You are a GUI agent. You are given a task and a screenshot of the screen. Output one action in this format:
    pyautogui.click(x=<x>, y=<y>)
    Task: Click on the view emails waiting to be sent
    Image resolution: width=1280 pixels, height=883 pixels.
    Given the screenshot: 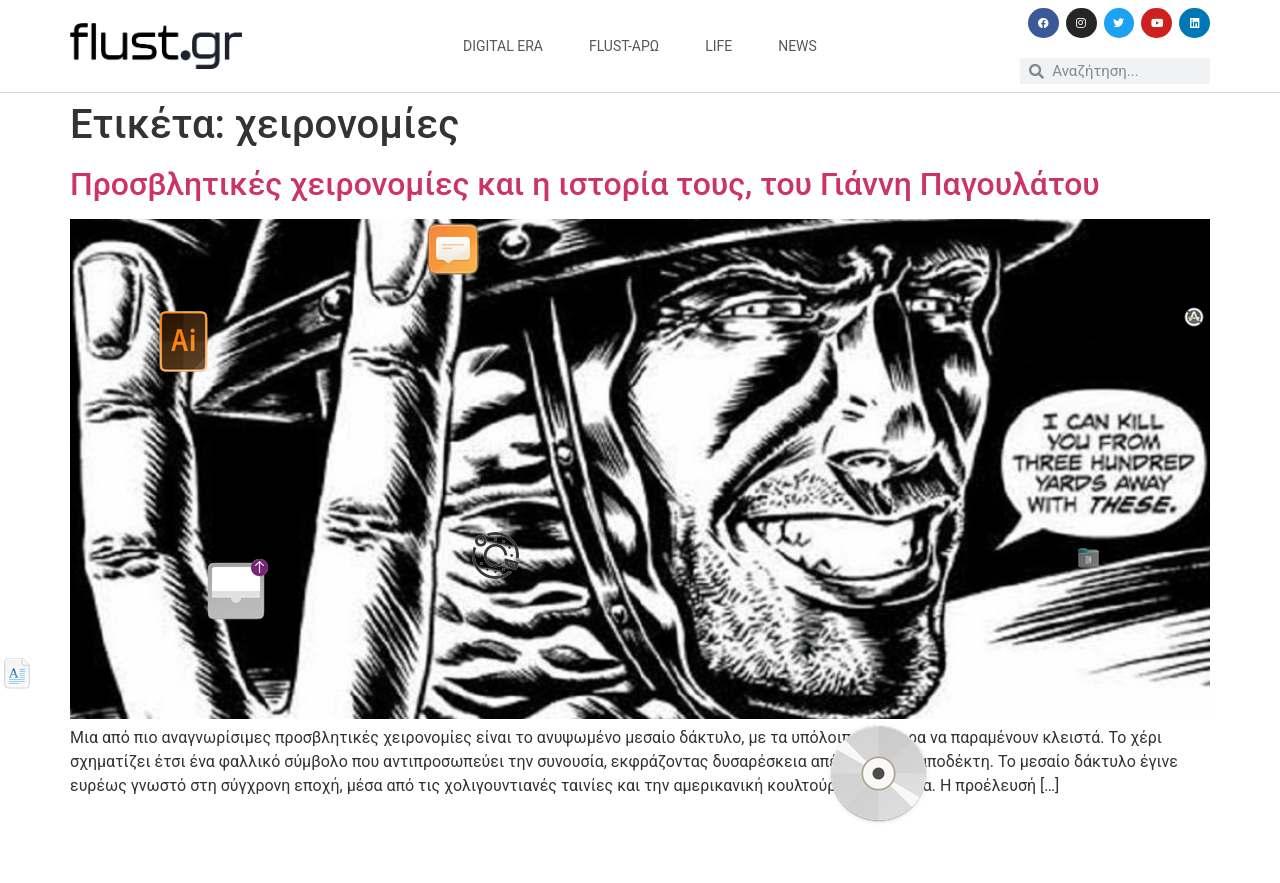 What is the action you would take?
    pyautogui.click(x=236, y=591)
    